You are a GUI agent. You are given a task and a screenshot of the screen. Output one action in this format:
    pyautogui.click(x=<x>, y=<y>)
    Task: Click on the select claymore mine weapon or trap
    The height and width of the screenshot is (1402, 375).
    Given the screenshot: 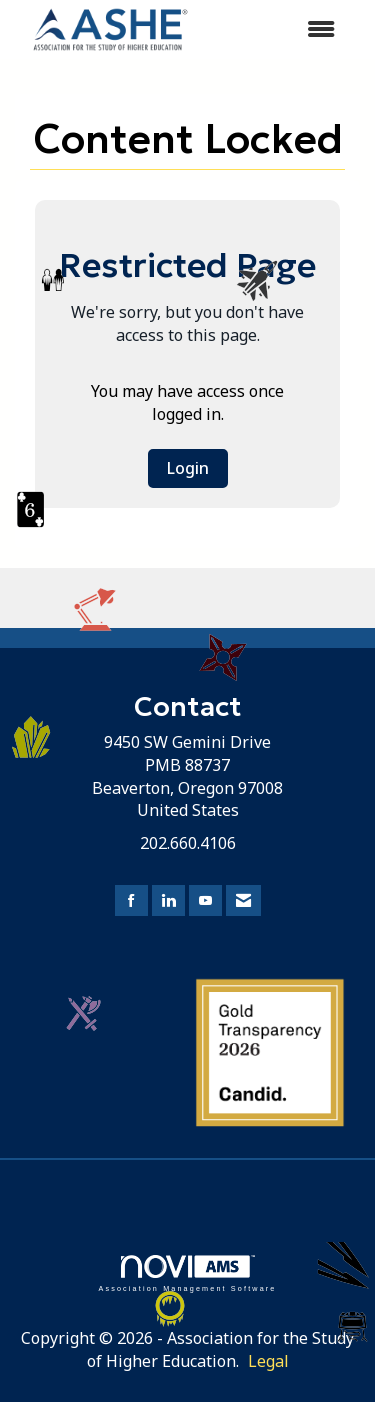 What is the action you would take?
    pyautogui.click(x=352, y=1326)
    